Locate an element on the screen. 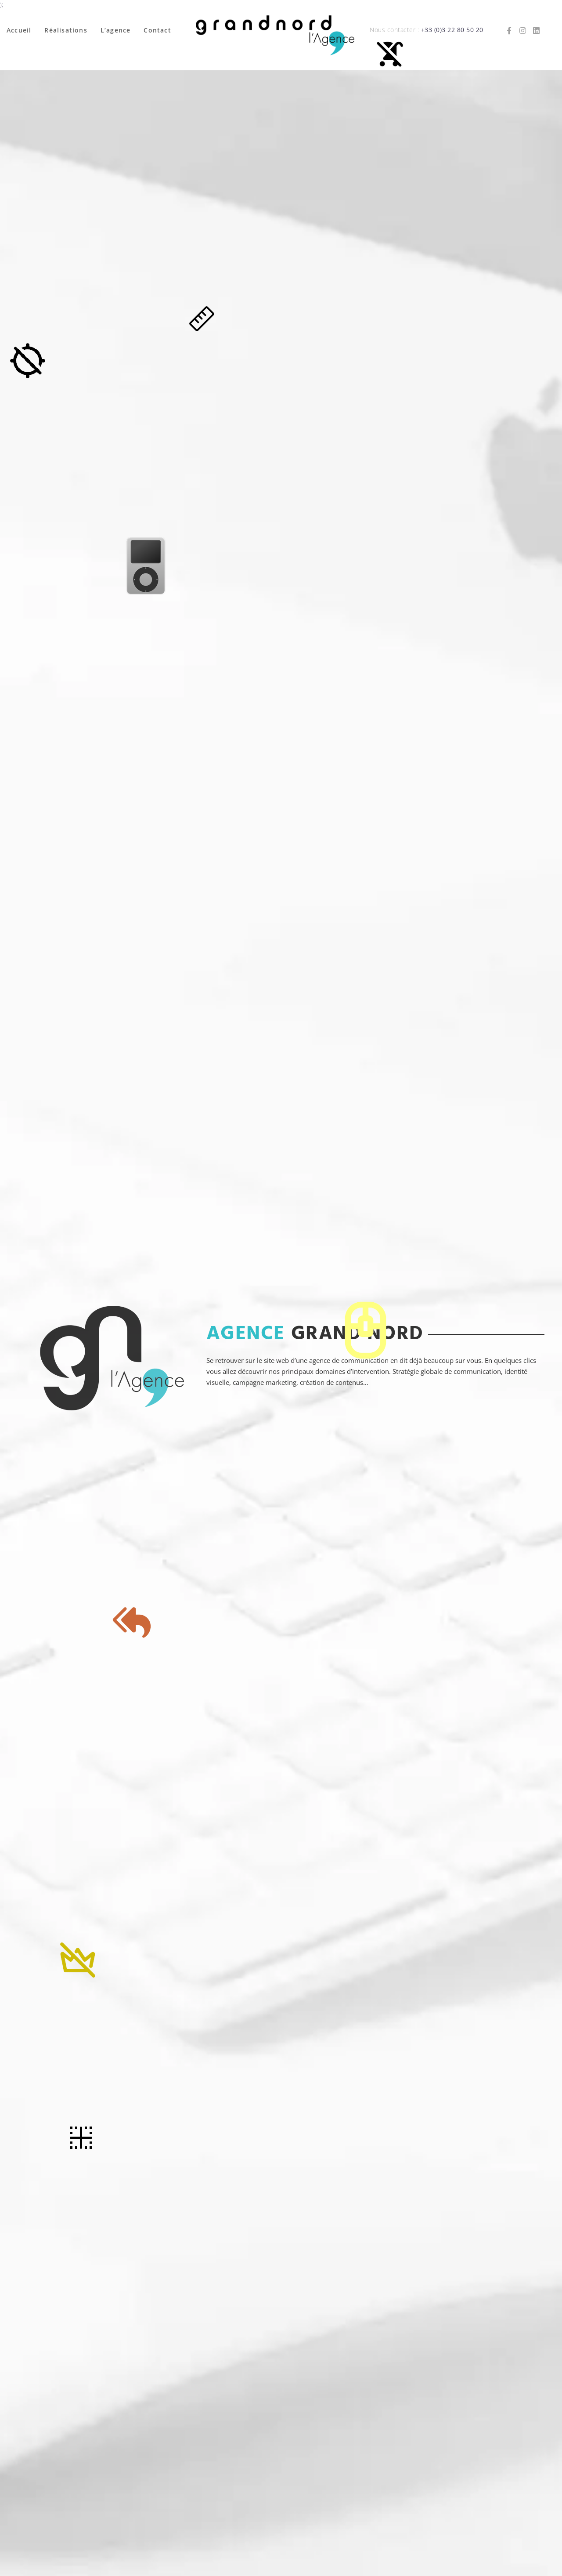 This screenshot has width=562, height=2576. reply to all recipients is located at coordinates (132, 1623).